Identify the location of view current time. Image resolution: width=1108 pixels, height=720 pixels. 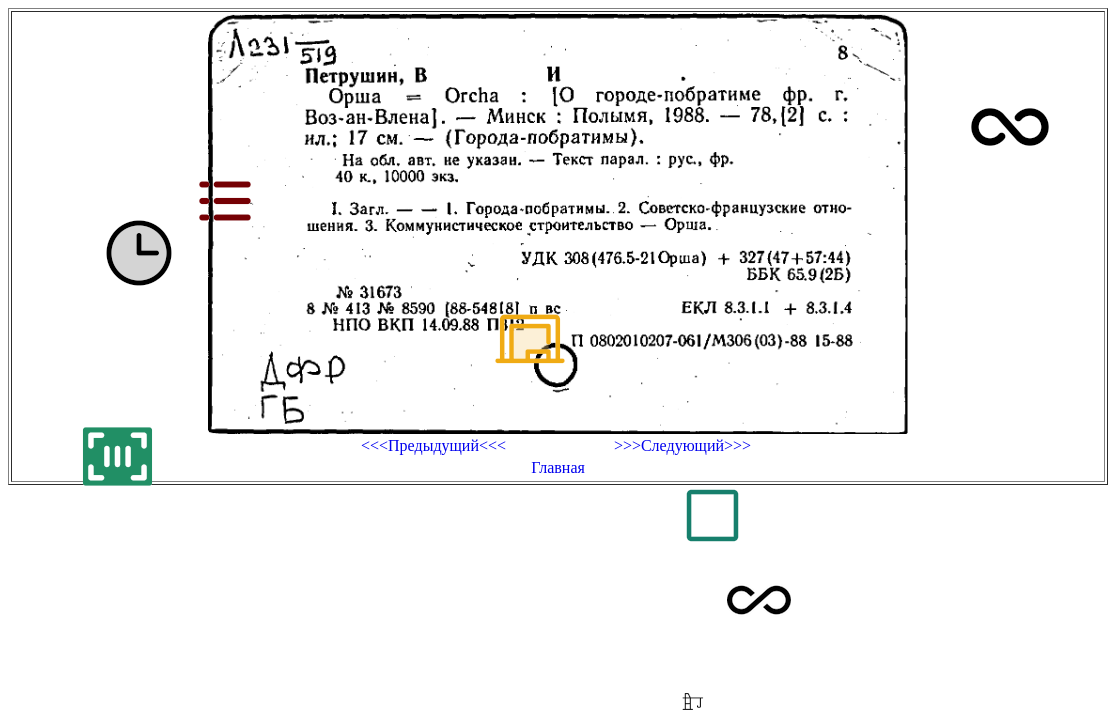
(139, 253).